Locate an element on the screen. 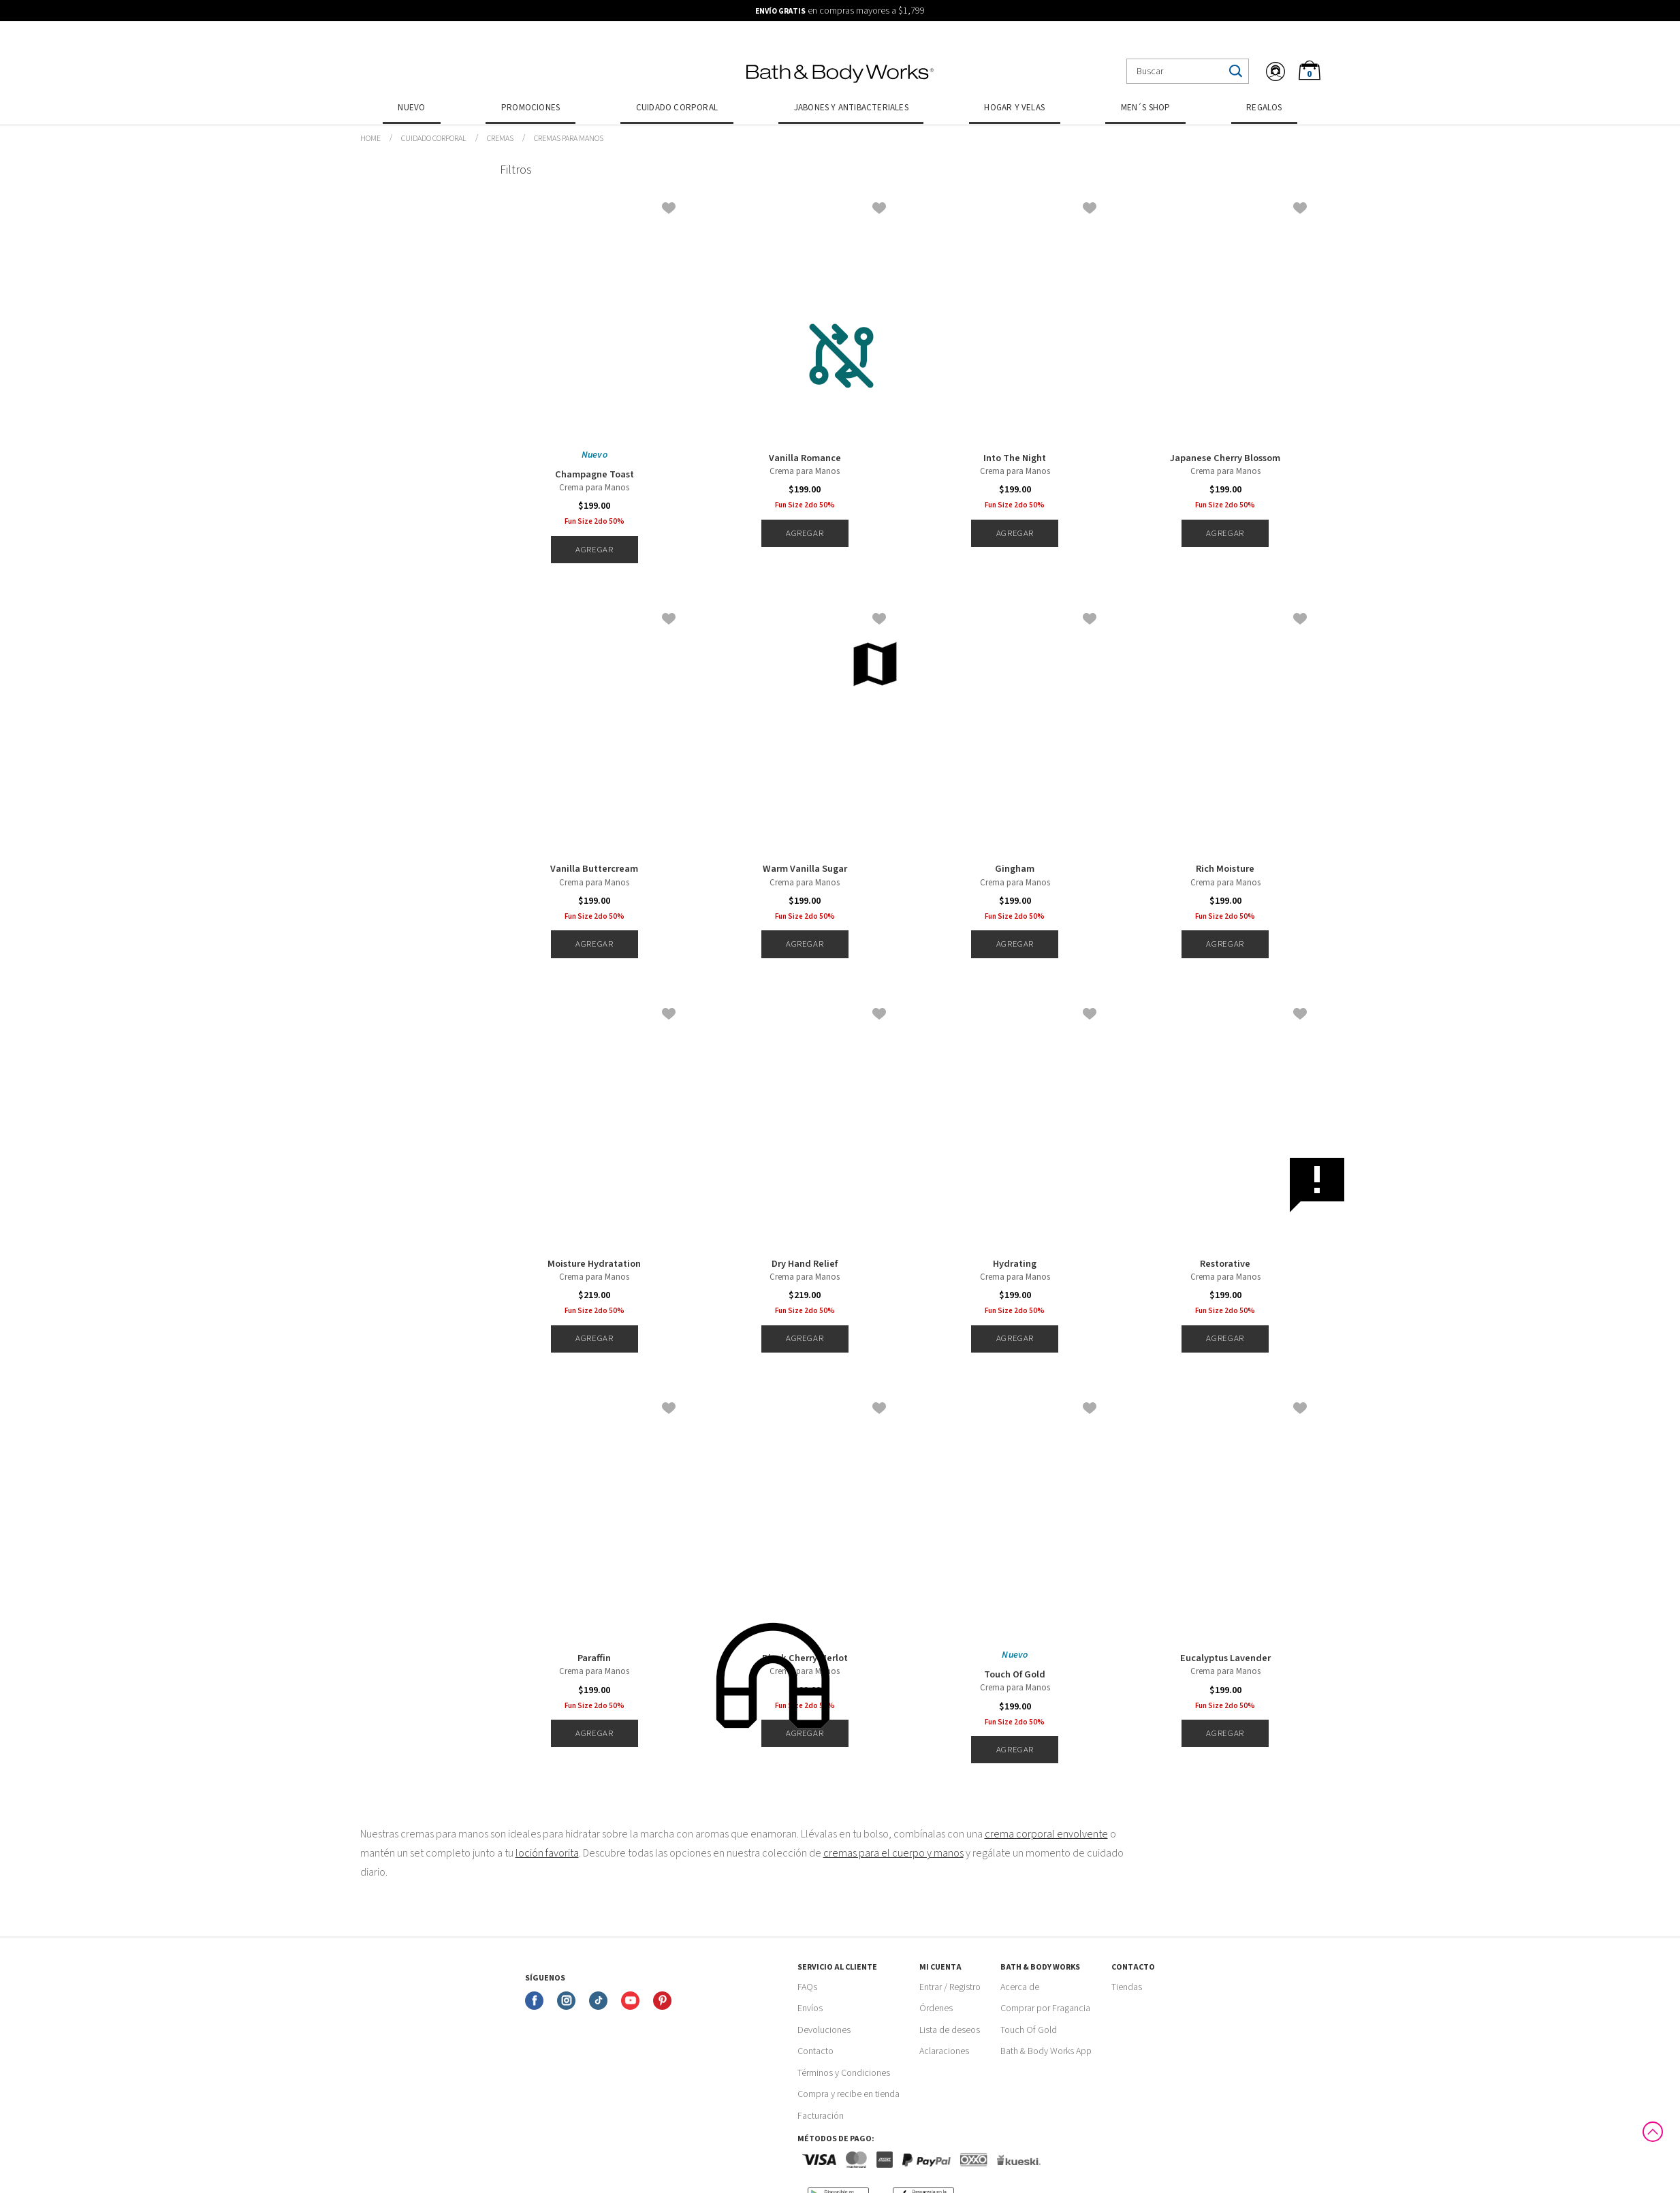  toggle magnetic snapping for alignment is located at coordinates (773, 1675).